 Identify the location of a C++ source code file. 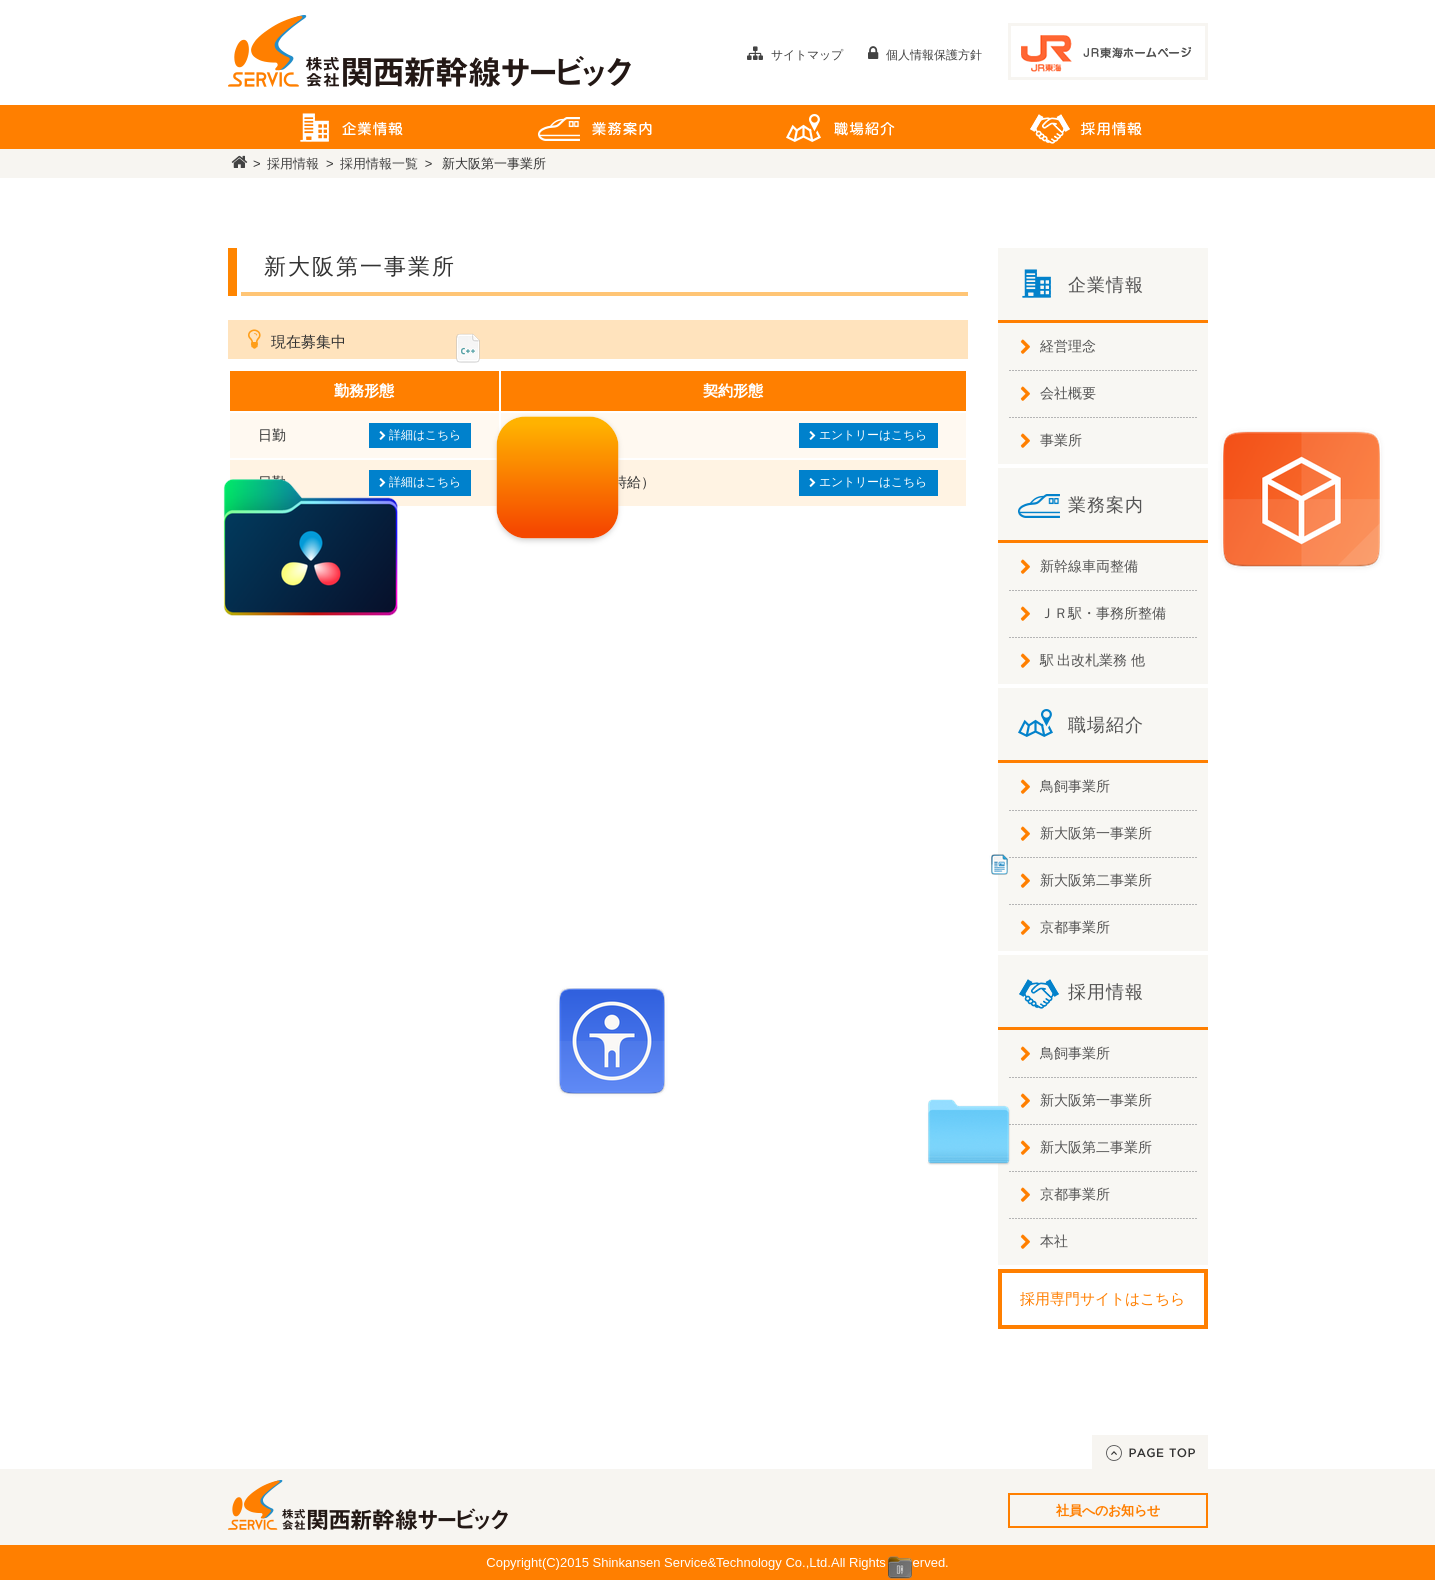
(468, 348).